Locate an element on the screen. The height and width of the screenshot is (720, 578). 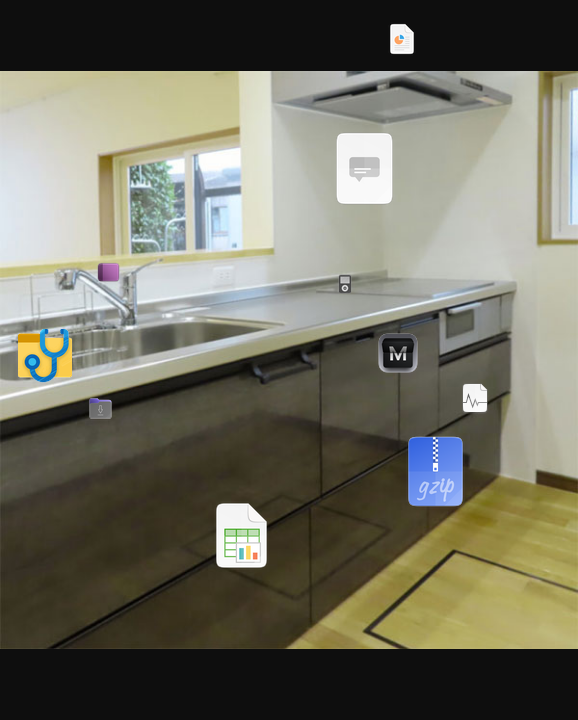
access system recovery tools and files is located at coordinates (45, 356).